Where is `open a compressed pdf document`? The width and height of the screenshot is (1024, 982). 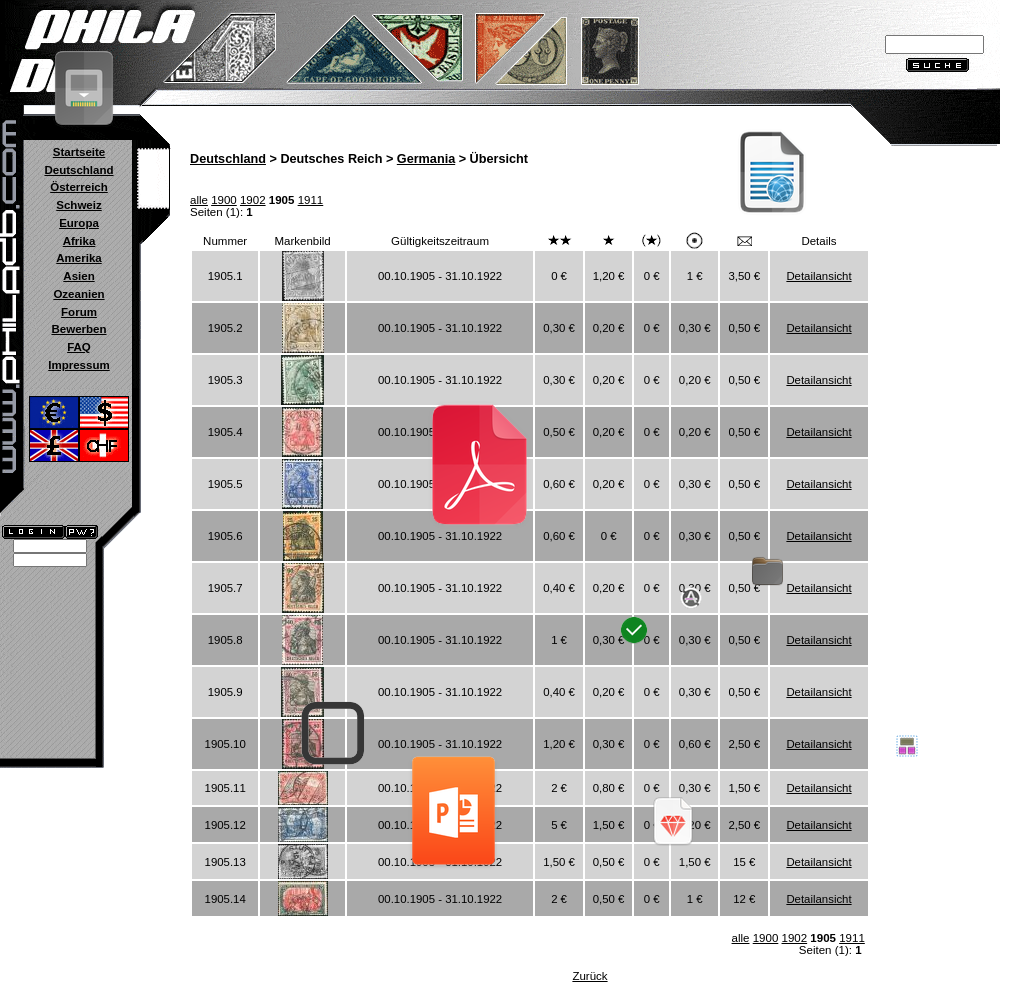
open a compressed pdf document is located at coordinates (479, 464).